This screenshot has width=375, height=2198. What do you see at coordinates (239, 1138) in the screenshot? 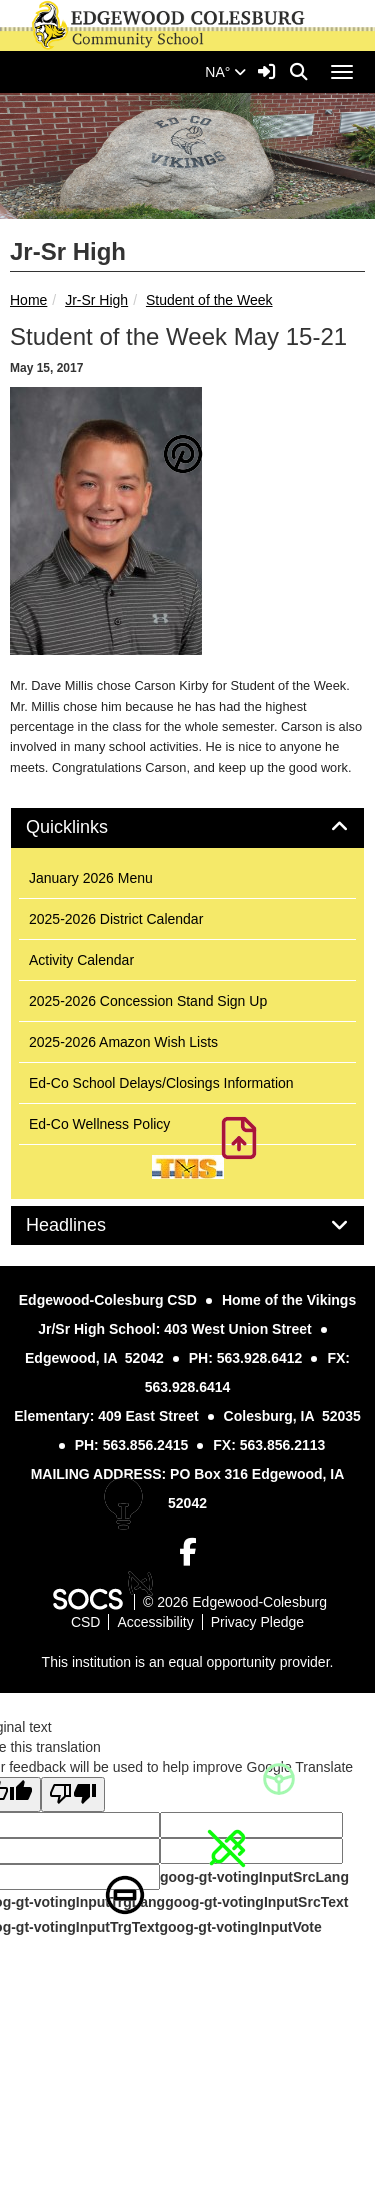
I see `upload a file` at bounding box center [239, 1138].